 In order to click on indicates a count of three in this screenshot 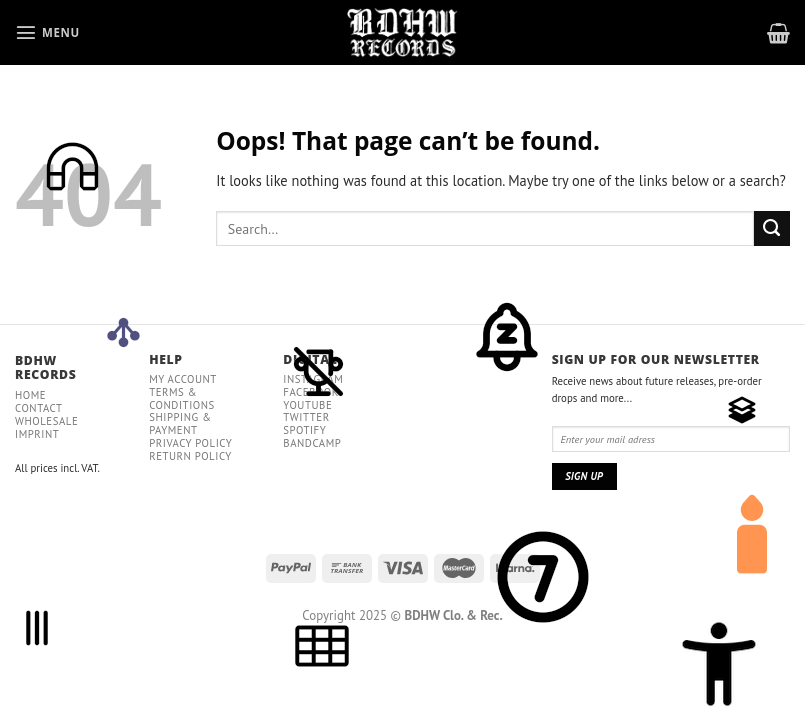, I will do `click(37, 628)`.